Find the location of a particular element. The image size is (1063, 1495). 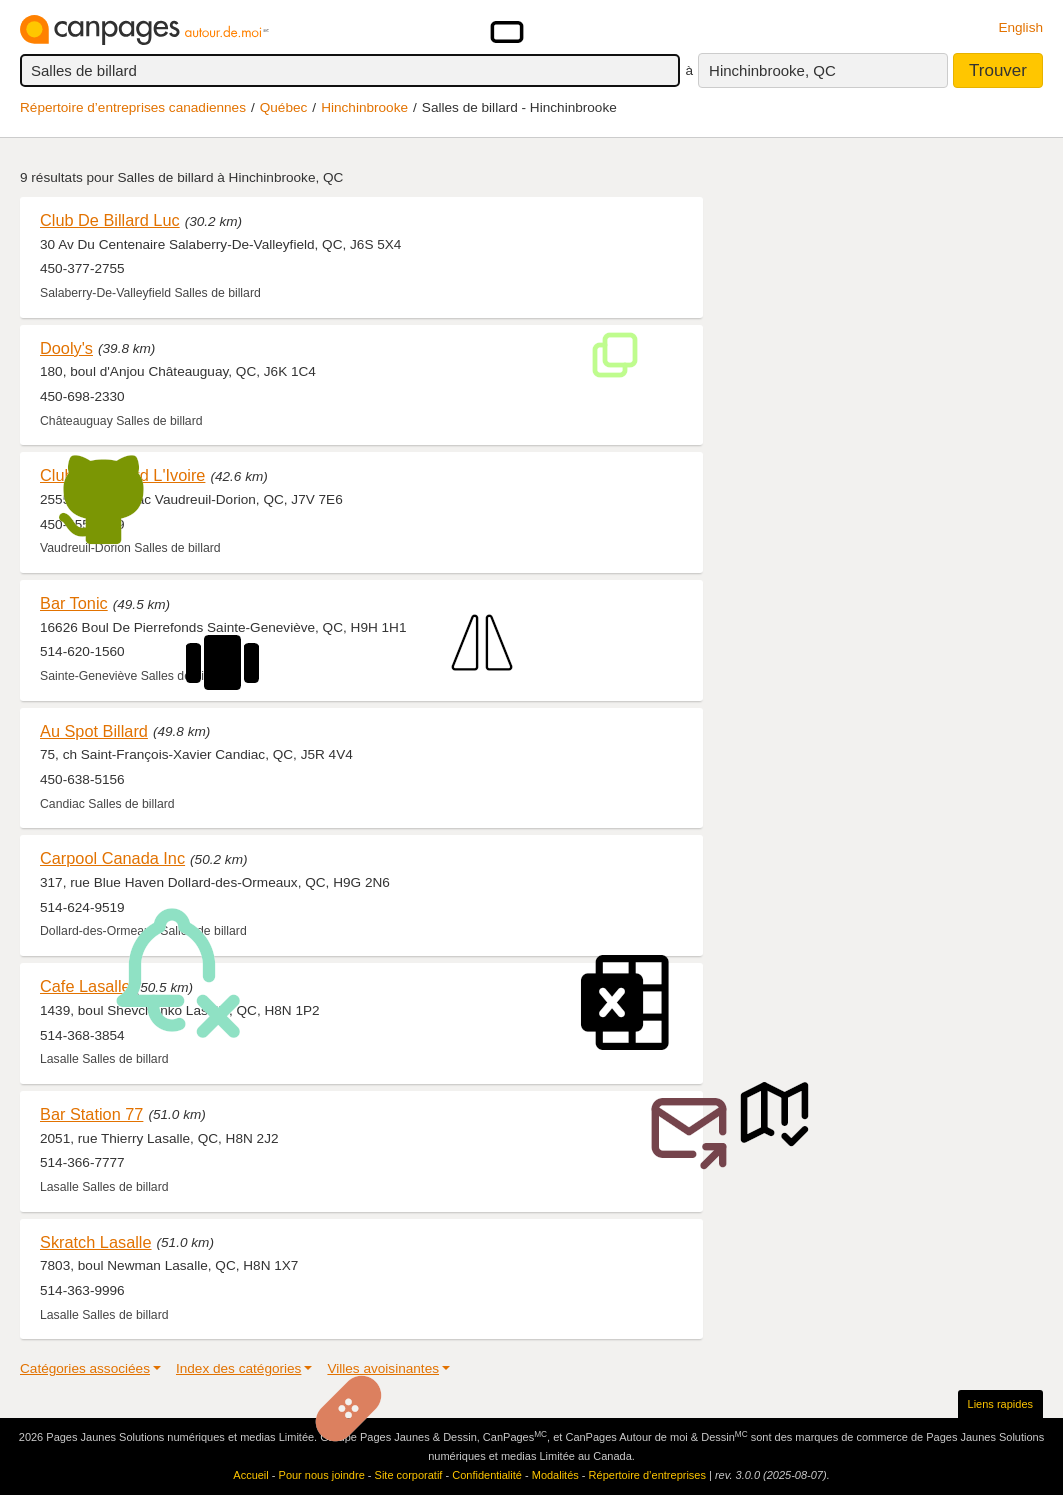

flip image horizontally is located at coordinates (482, 645).